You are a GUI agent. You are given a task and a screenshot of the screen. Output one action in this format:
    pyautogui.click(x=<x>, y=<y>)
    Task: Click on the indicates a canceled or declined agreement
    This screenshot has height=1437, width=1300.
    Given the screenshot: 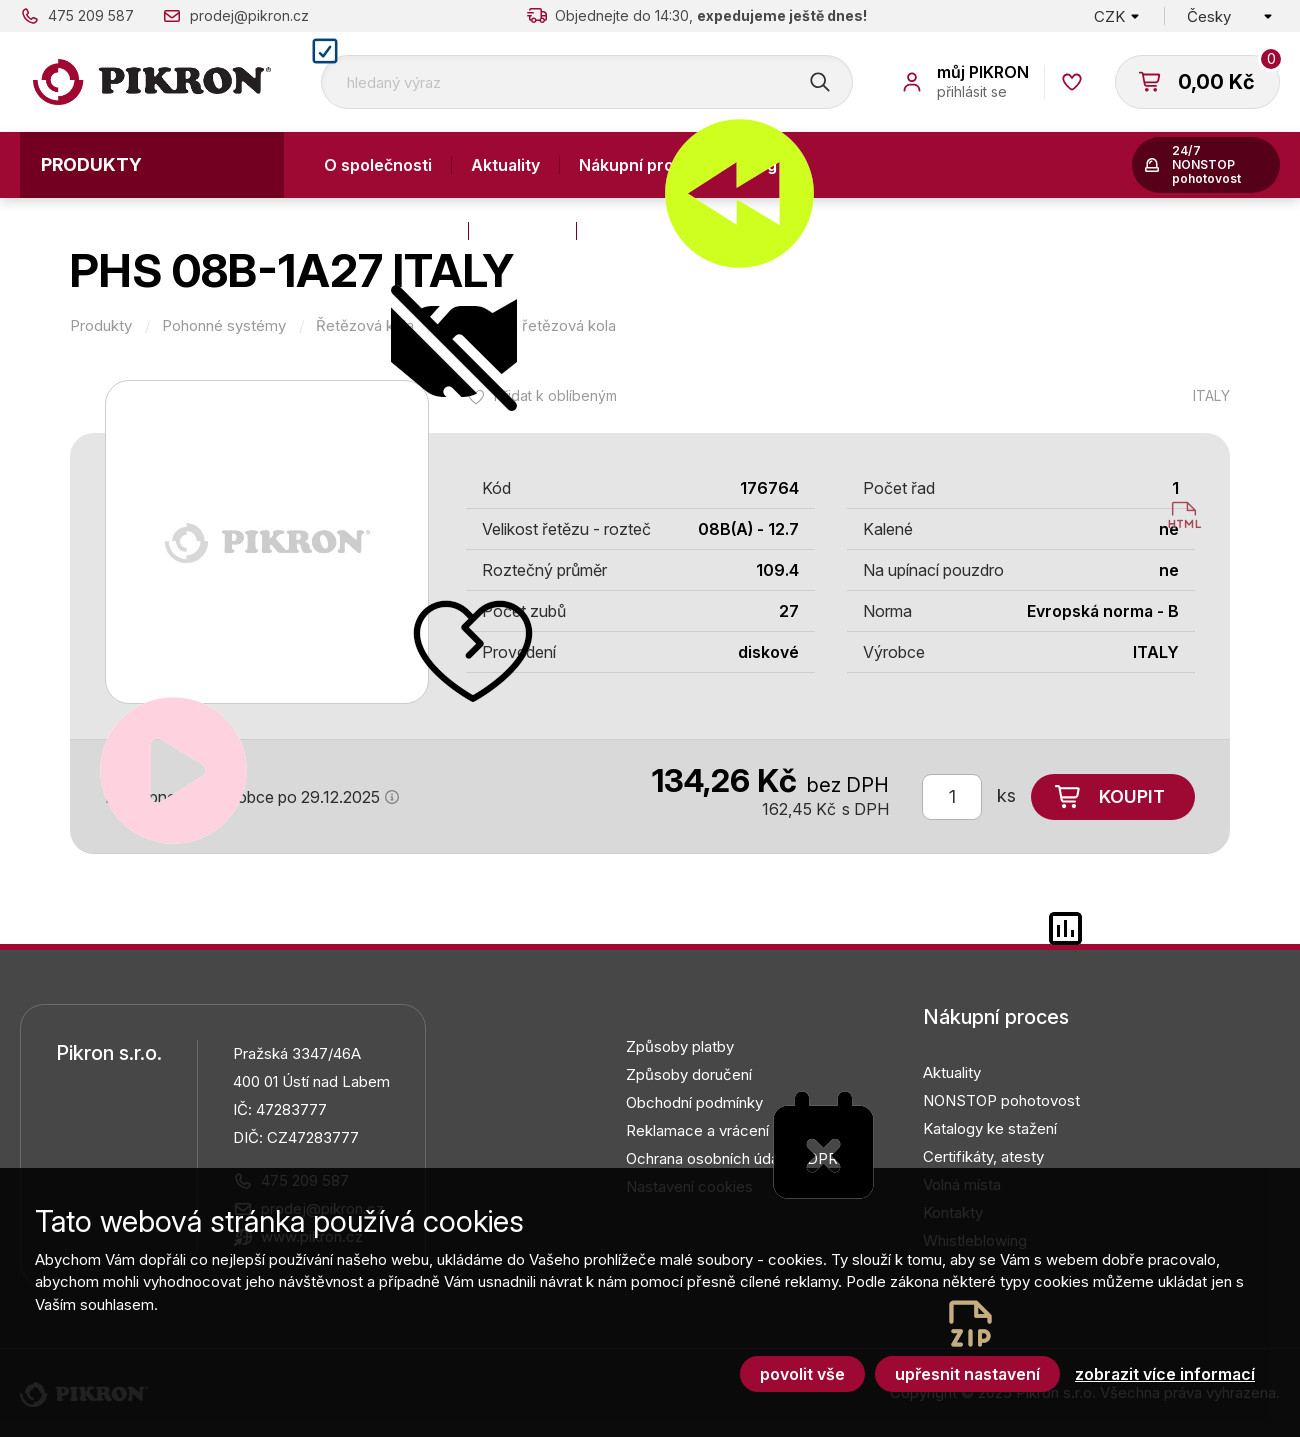 What is the action you would take?
    pyautogui.click(x=454, y=348)
    